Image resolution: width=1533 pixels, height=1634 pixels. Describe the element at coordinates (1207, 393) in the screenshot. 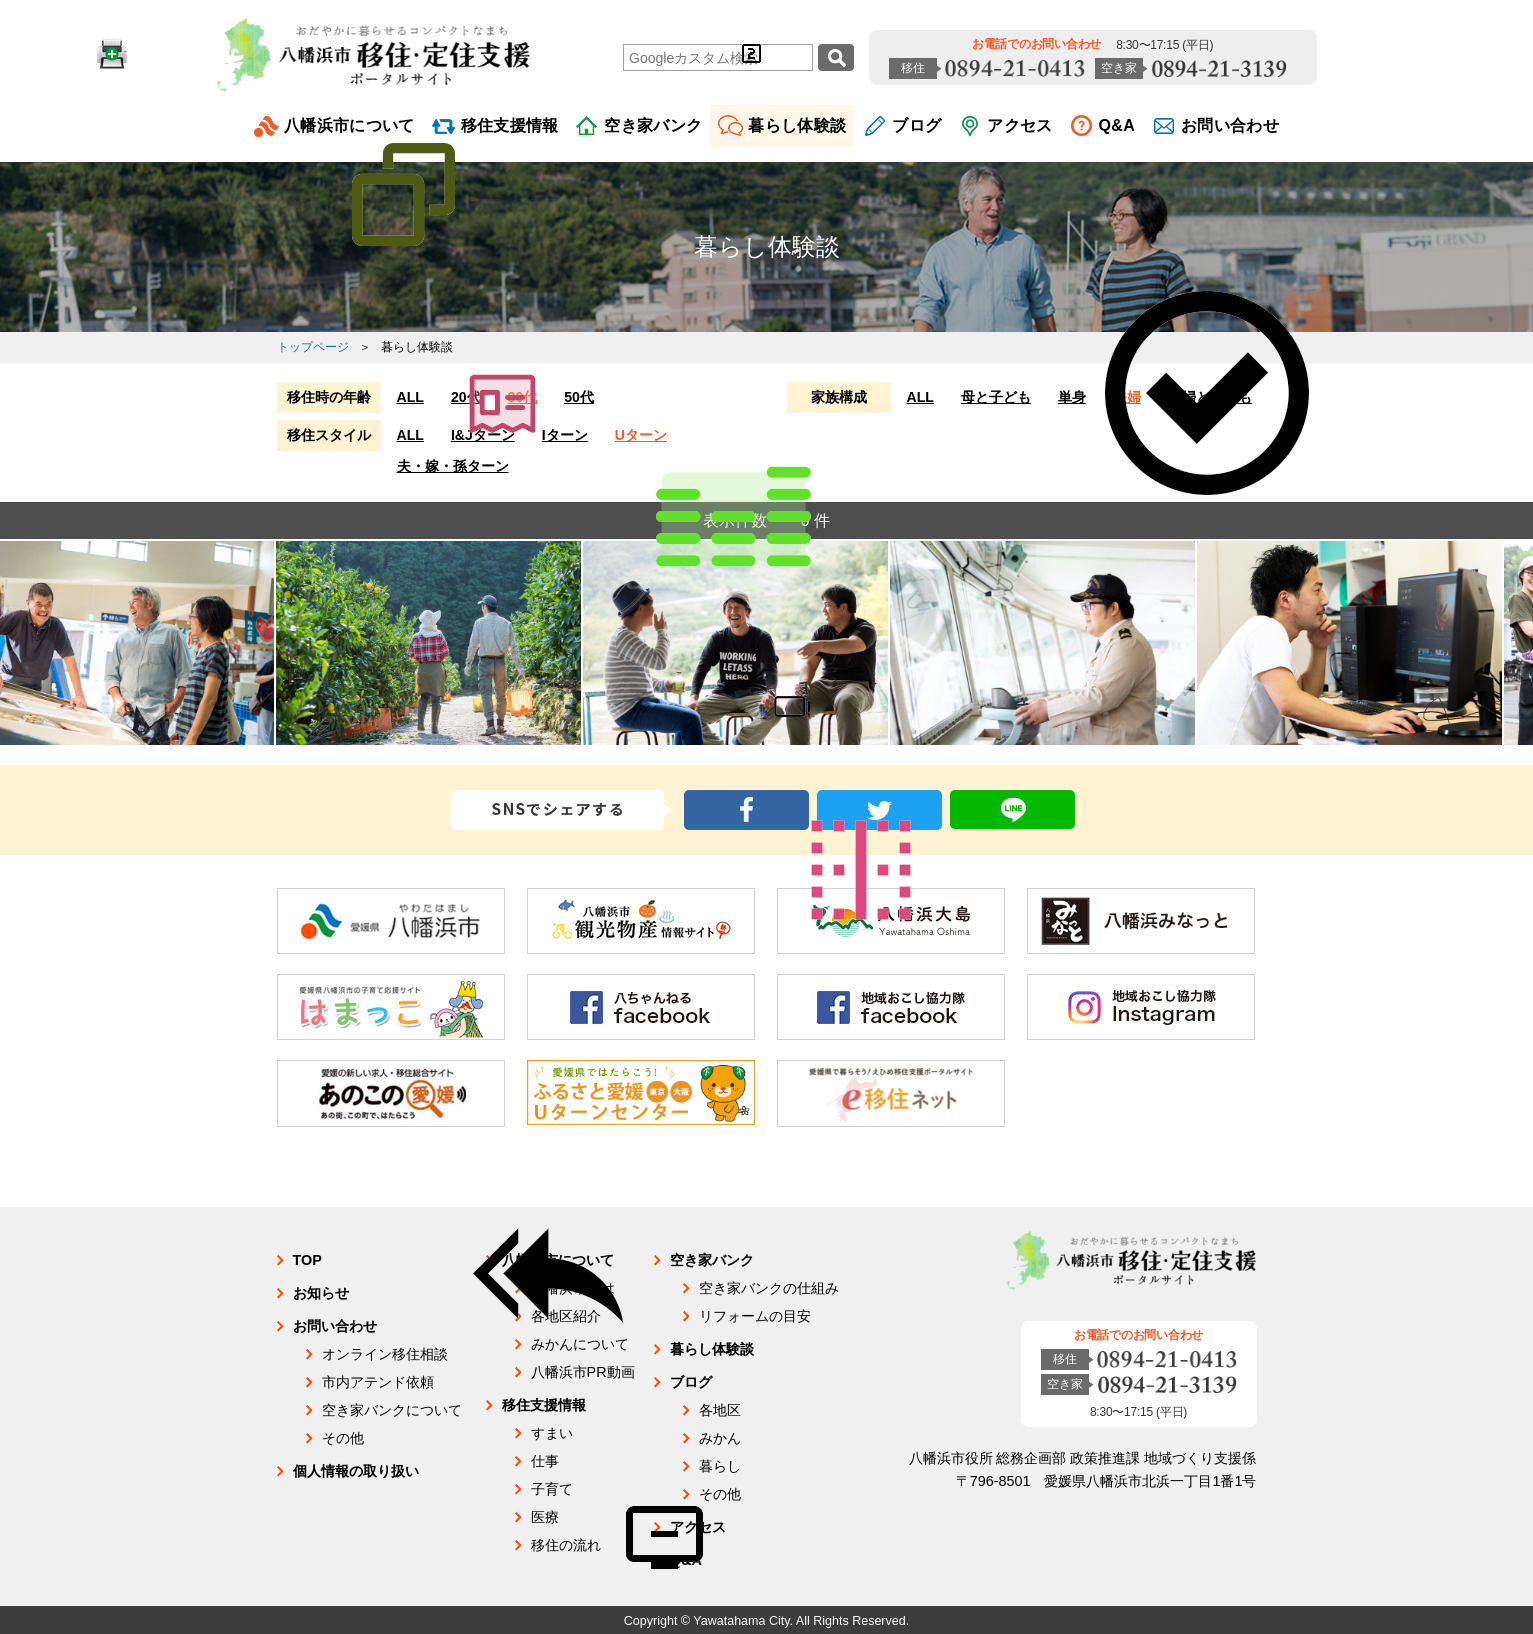

I see `indicates task or action completed successfully` at that location.